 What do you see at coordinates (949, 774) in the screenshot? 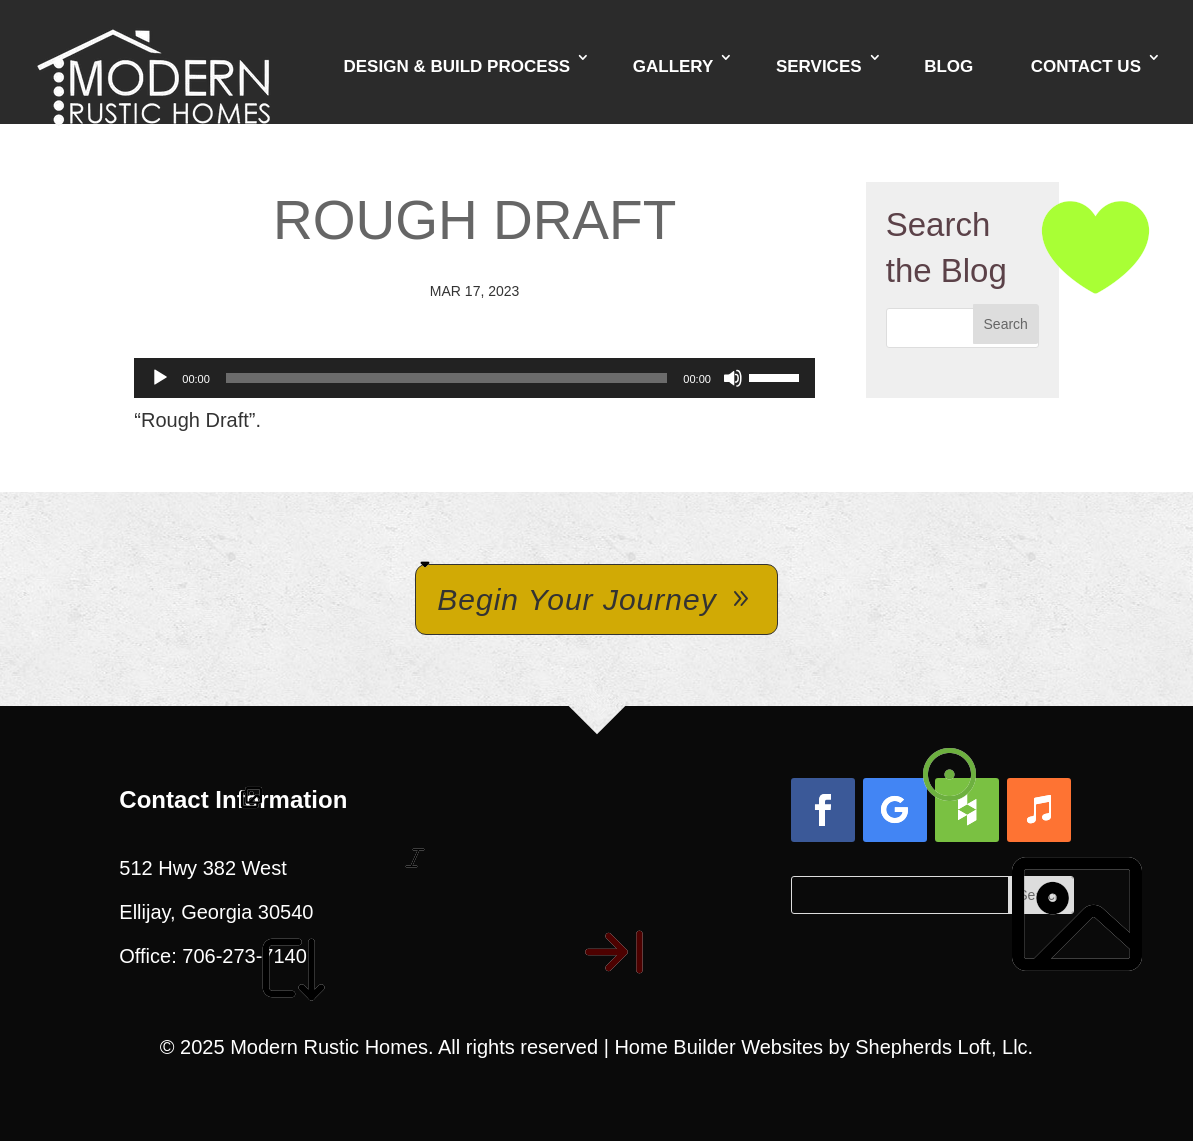
I see `open a new issue` at bounding box center [949, 774].